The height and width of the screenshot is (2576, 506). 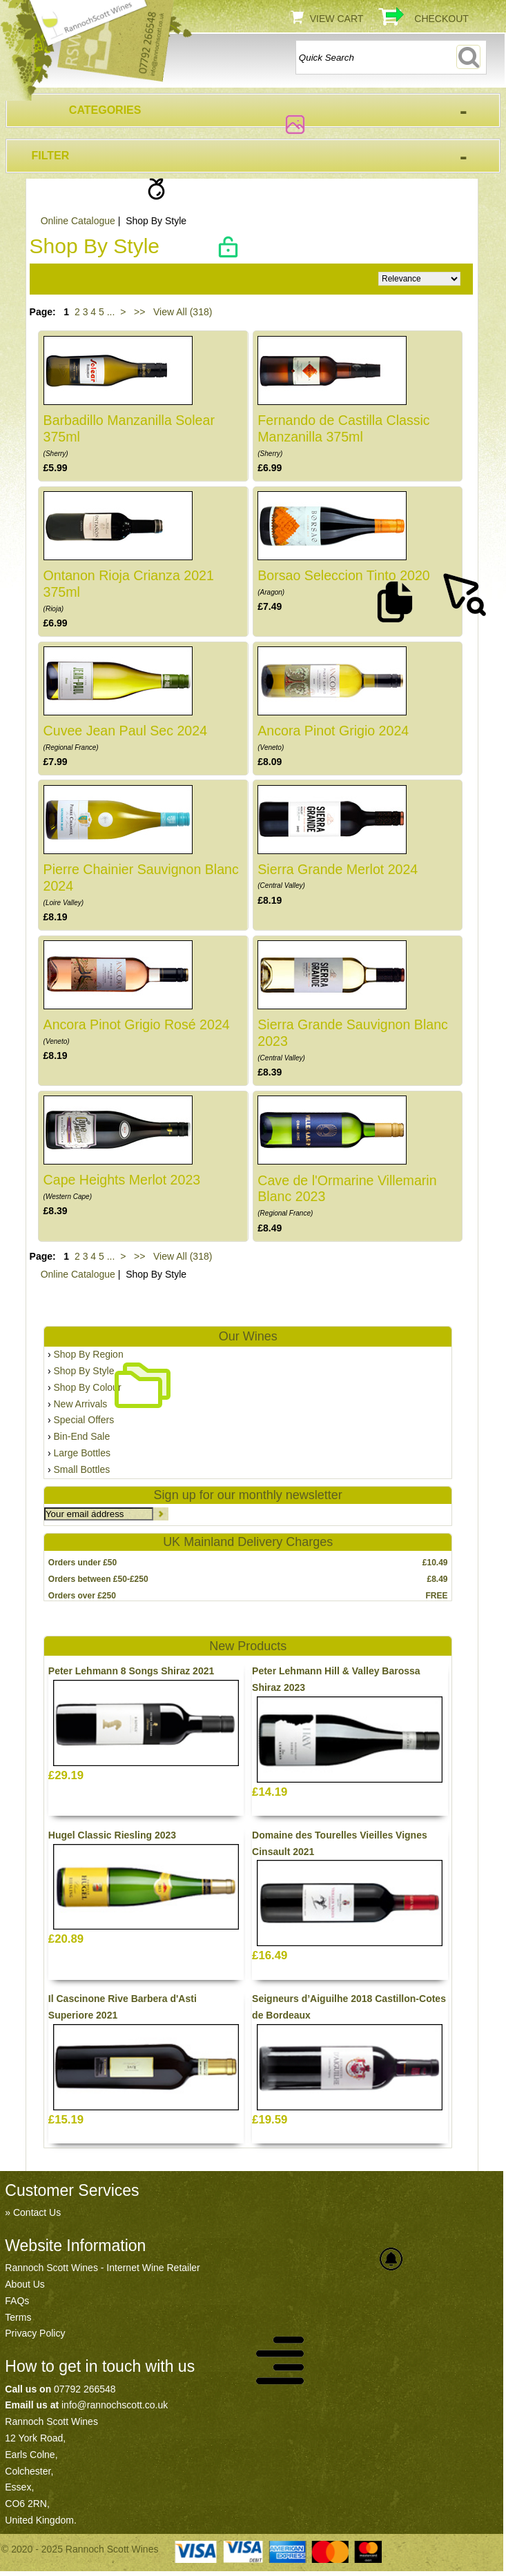 What do you see at coordinates (463, 593) in the screenshot?
I see `search for cursor or pointer settings` at bounding box center [463, 593].